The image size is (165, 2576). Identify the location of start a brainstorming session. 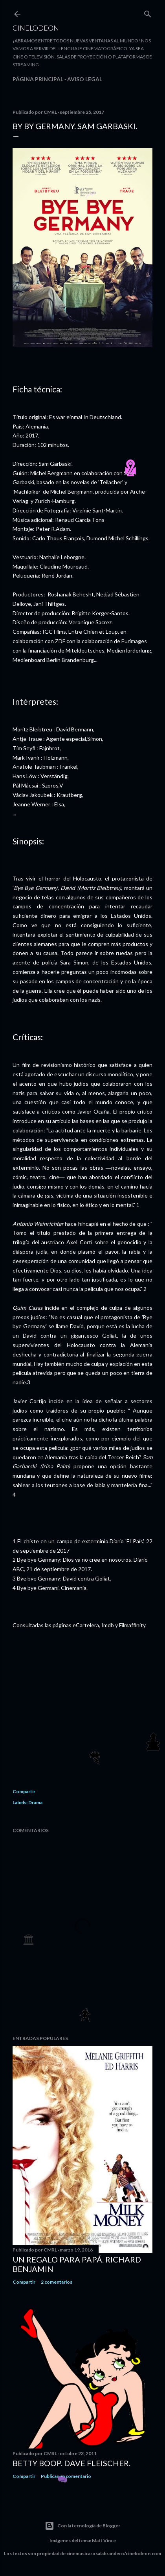
(95, 1757).